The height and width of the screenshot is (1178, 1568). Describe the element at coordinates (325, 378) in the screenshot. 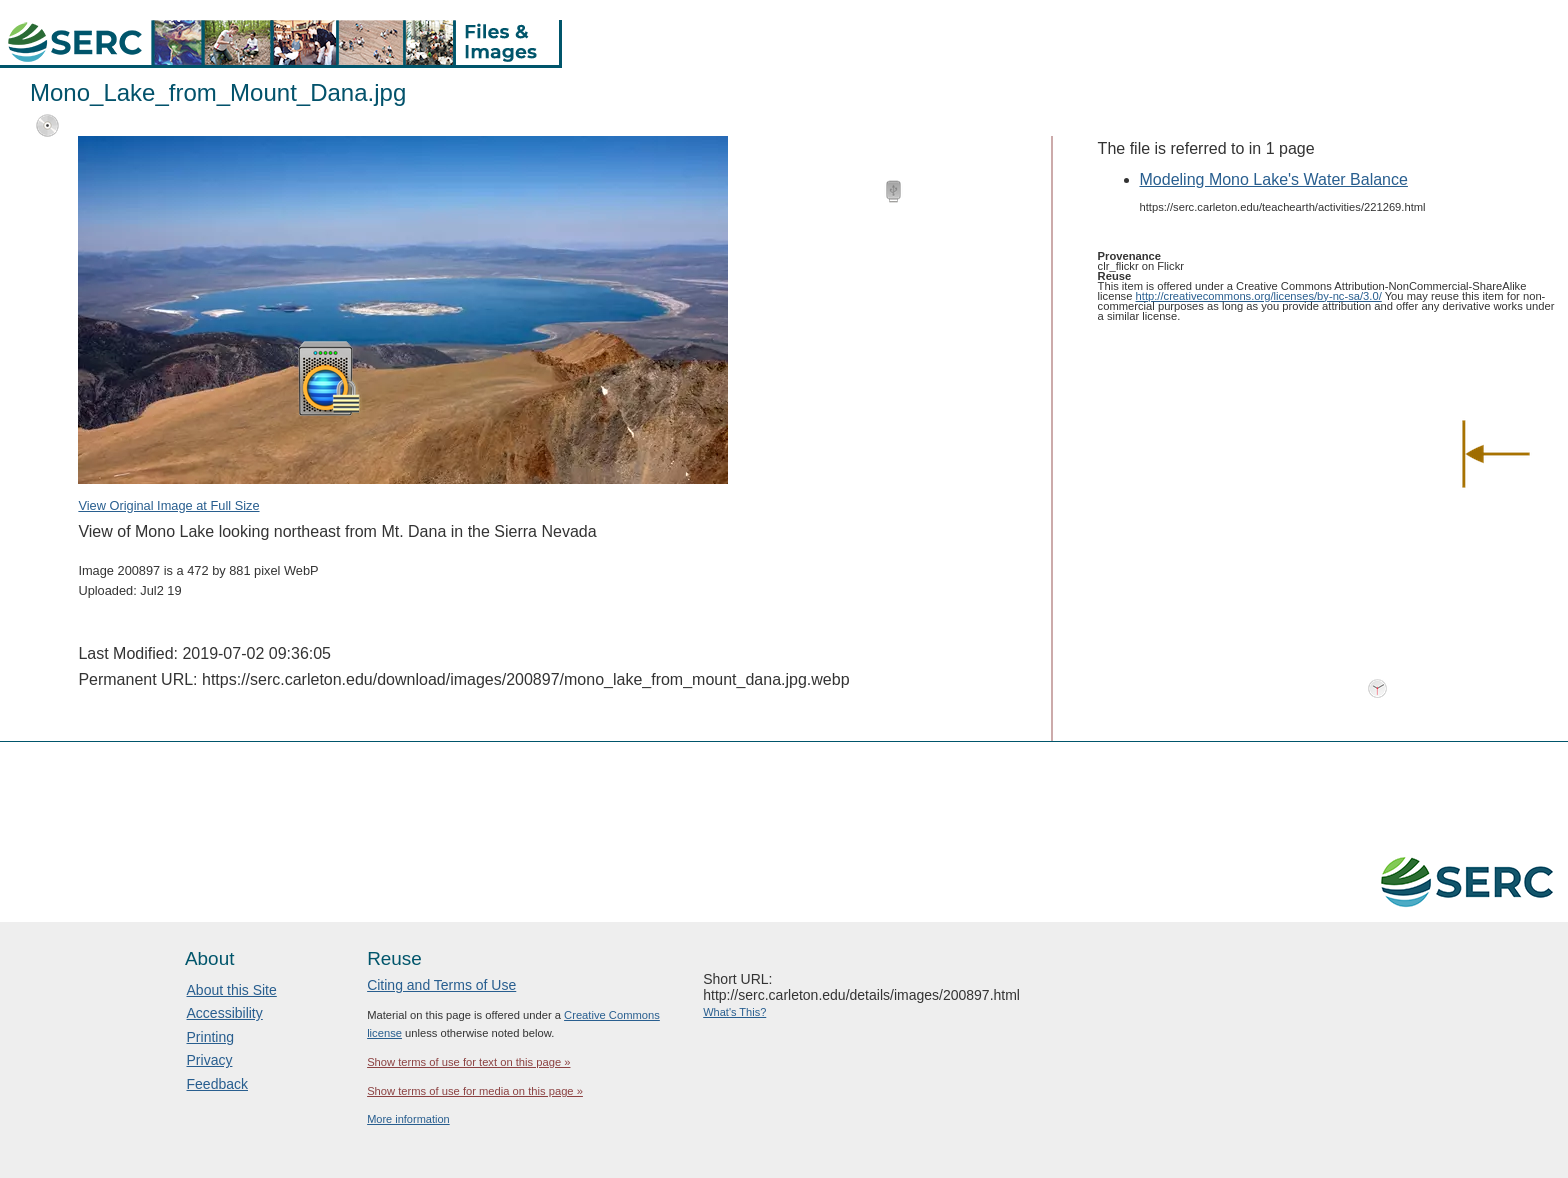

I see `locked RAID 0 storage array` at that location.